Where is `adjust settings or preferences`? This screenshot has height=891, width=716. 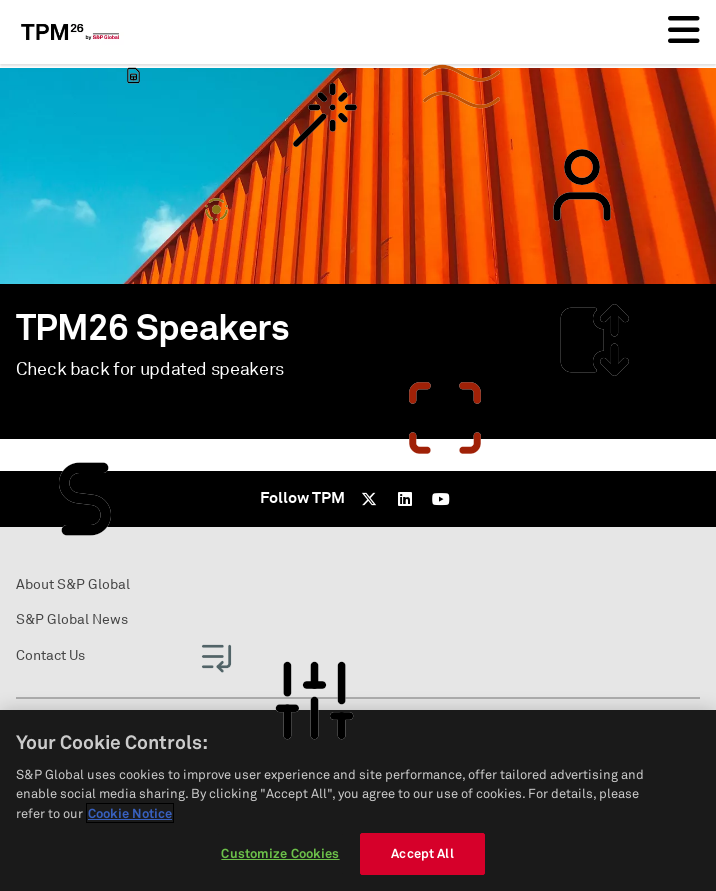
adjust settings or preferences is located at coordinates (314, 700).